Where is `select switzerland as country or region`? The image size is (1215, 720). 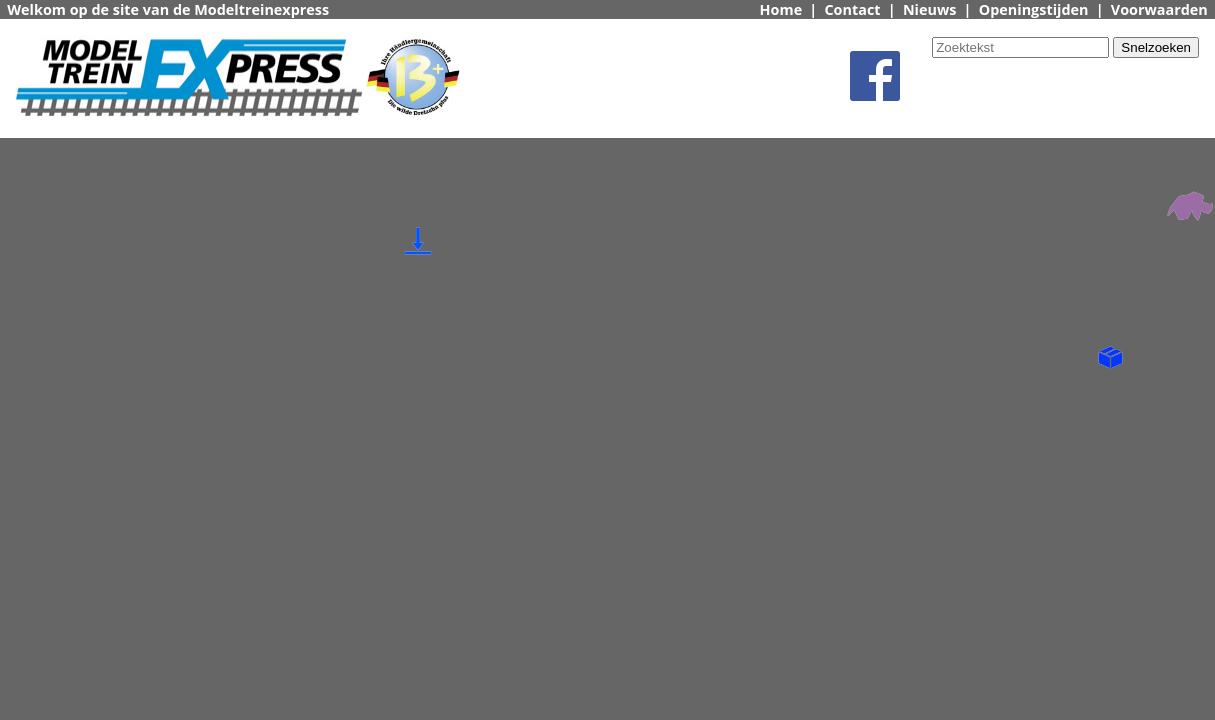 select switzerland as country or region is located at coordinates (1190, 206).